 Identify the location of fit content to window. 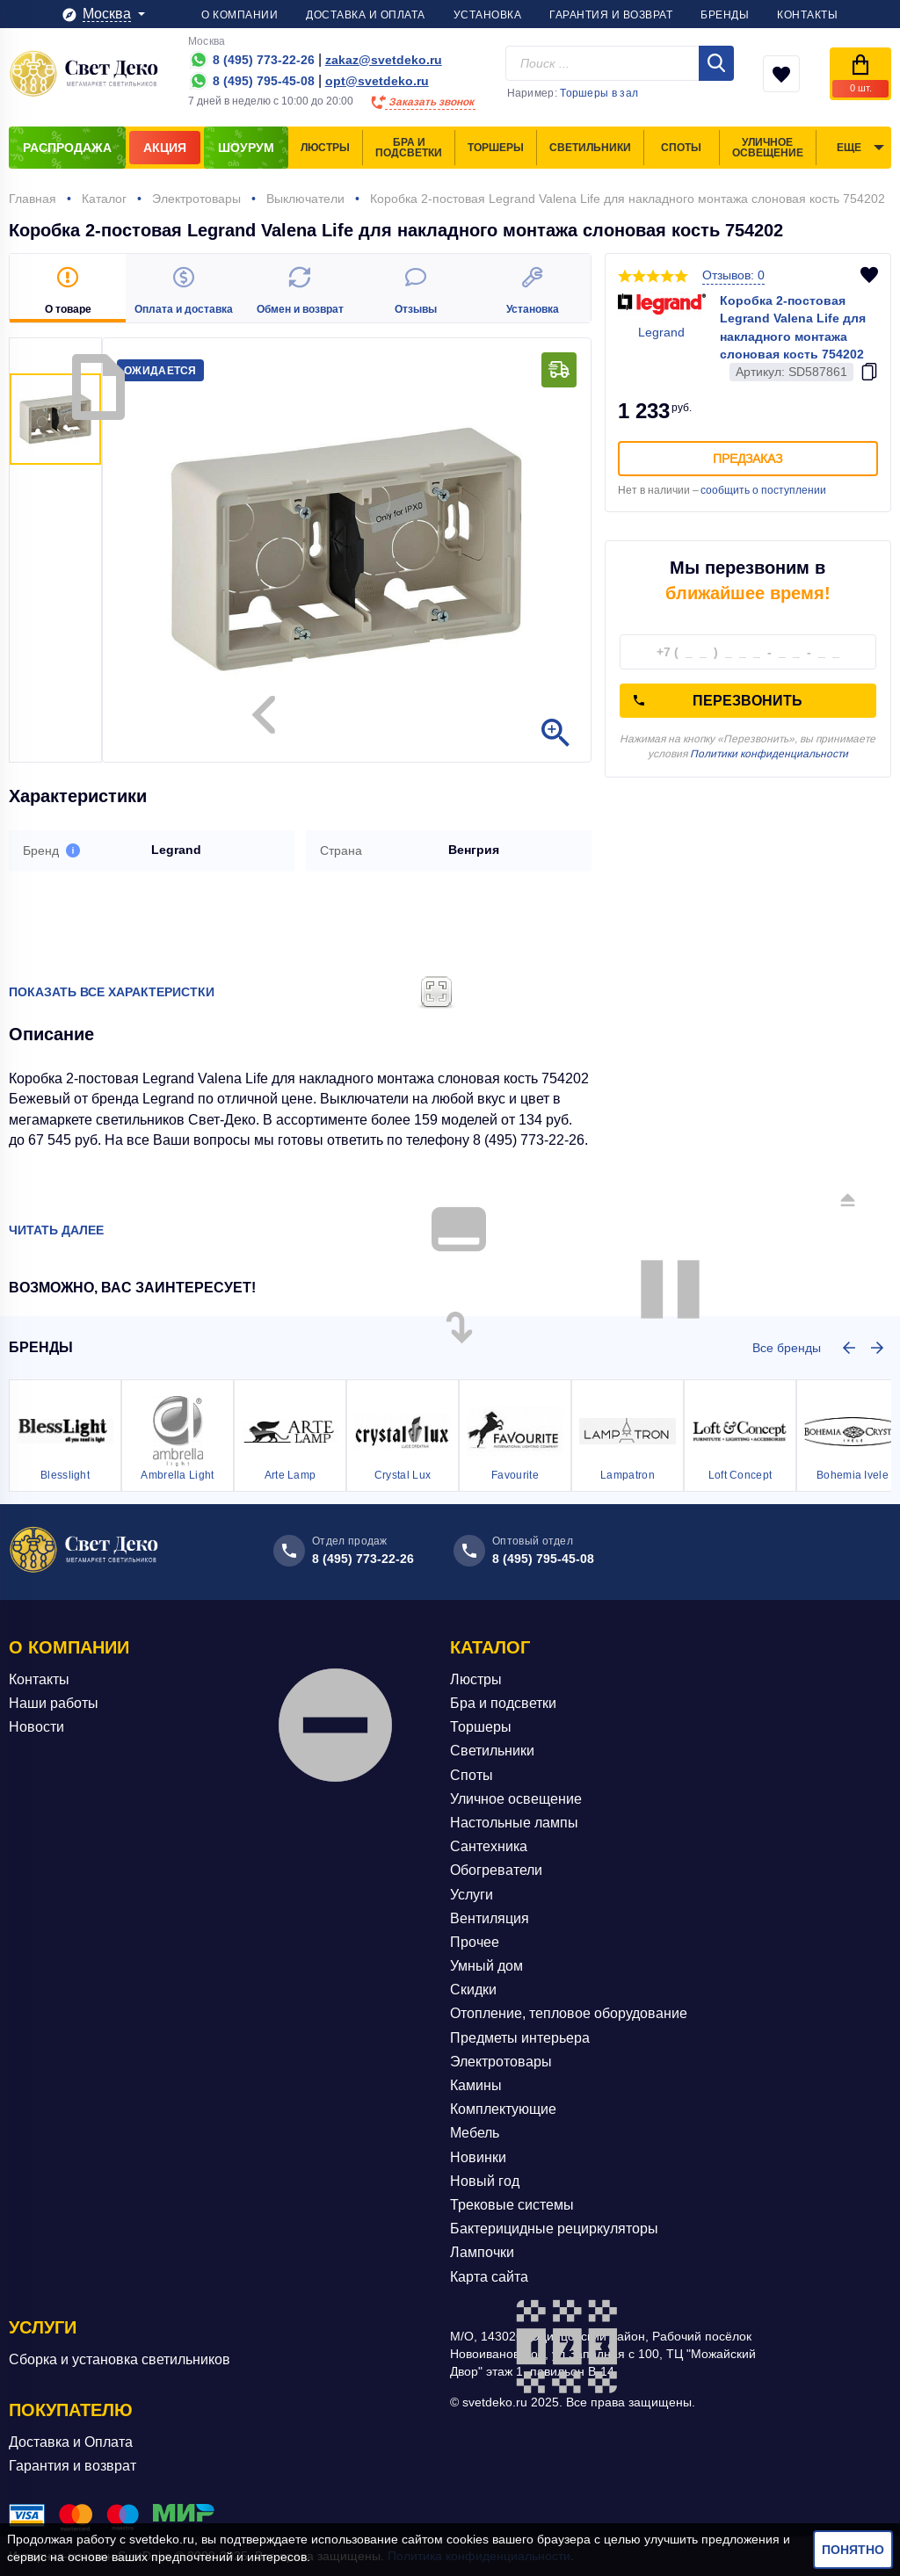
(436, 990).